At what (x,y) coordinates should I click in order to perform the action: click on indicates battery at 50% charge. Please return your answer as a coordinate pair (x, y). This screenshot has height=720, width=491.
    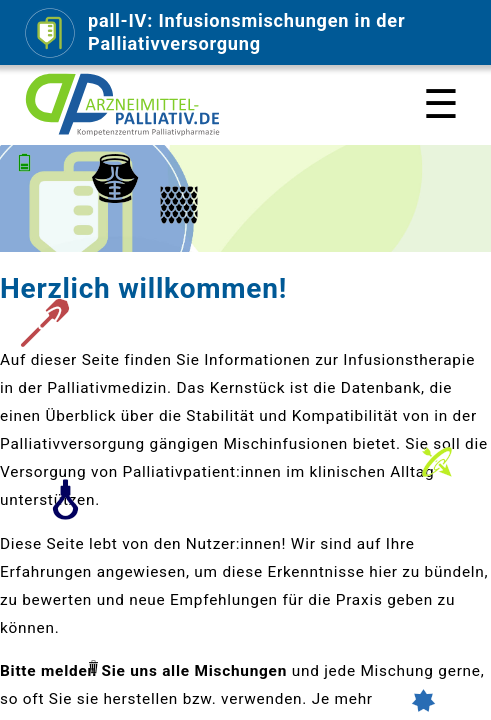
    Looking at the image, I should click on (24, 162).